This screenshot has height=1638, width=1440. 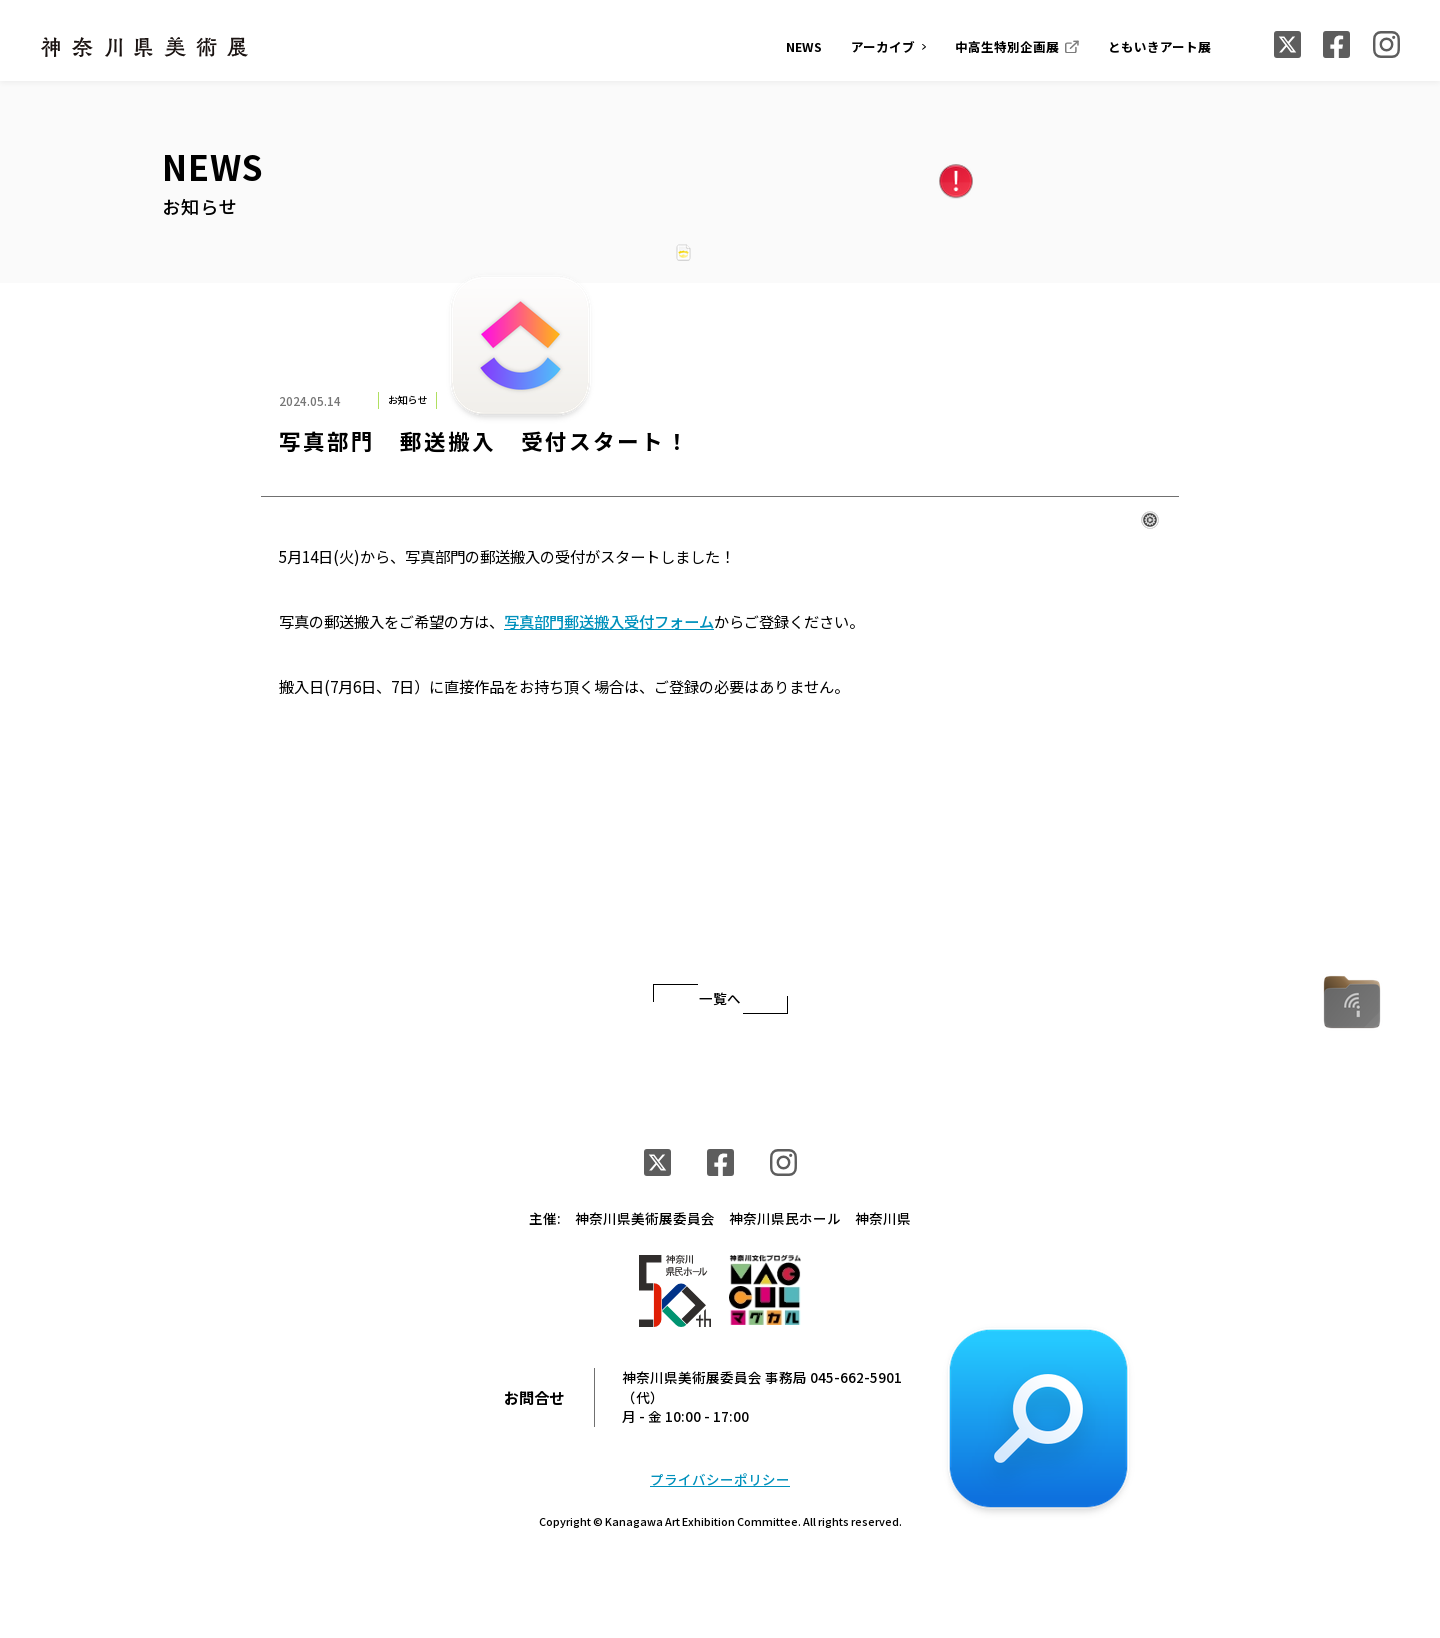 What do you see at coordinates (520, 345) in the screenshot?
I see `open ClickUp app` at bounding box center [520, 345].